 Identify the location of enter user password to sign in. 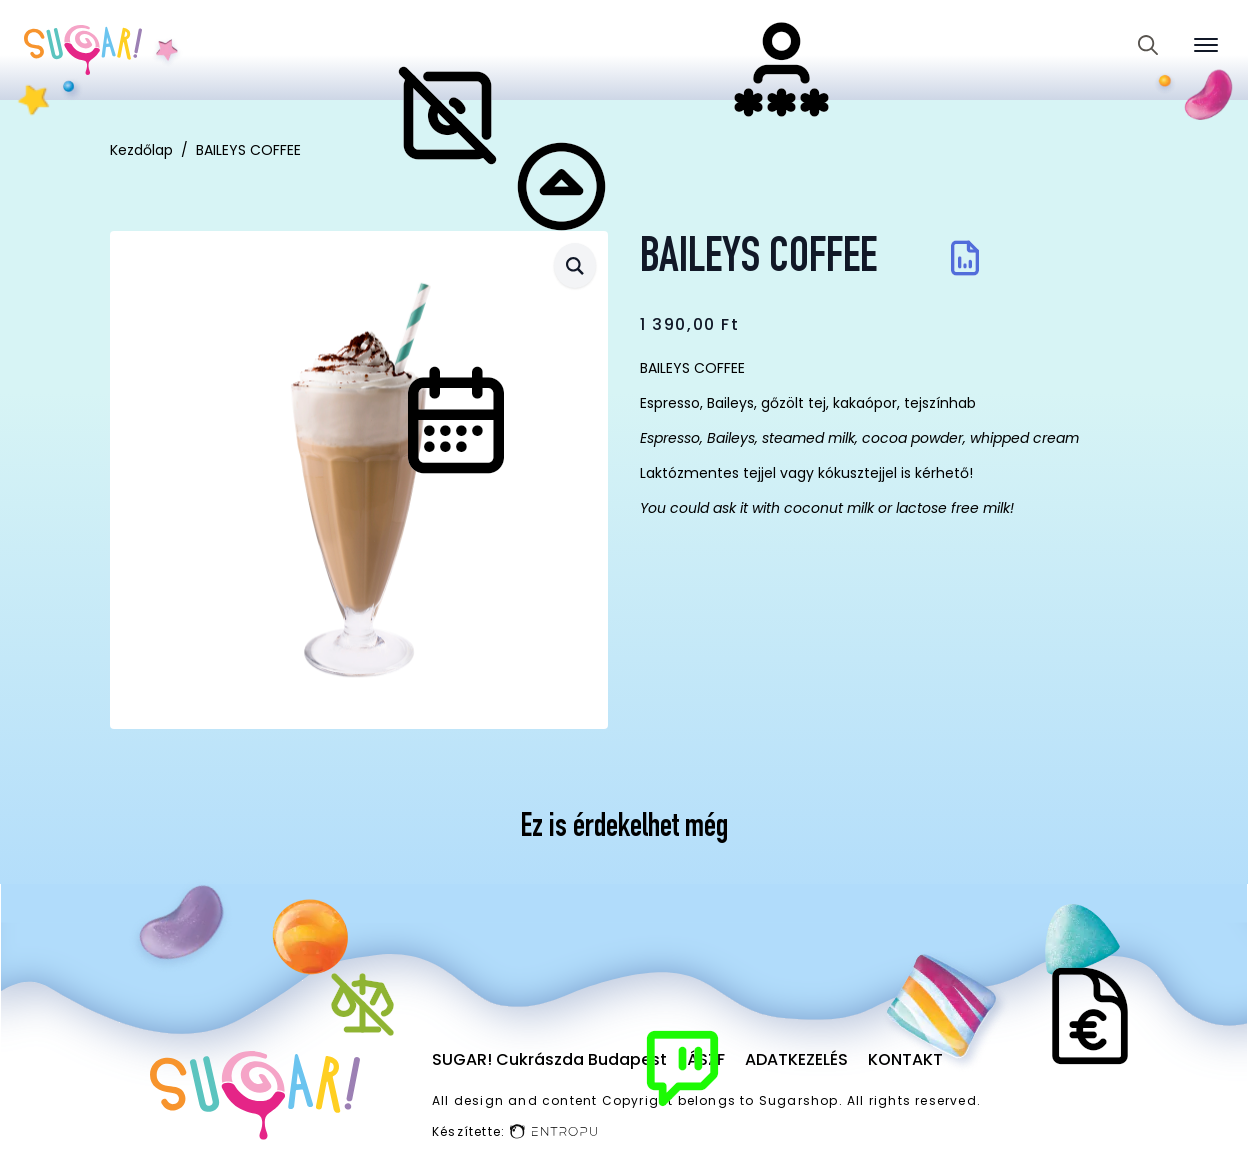
(781, 69).